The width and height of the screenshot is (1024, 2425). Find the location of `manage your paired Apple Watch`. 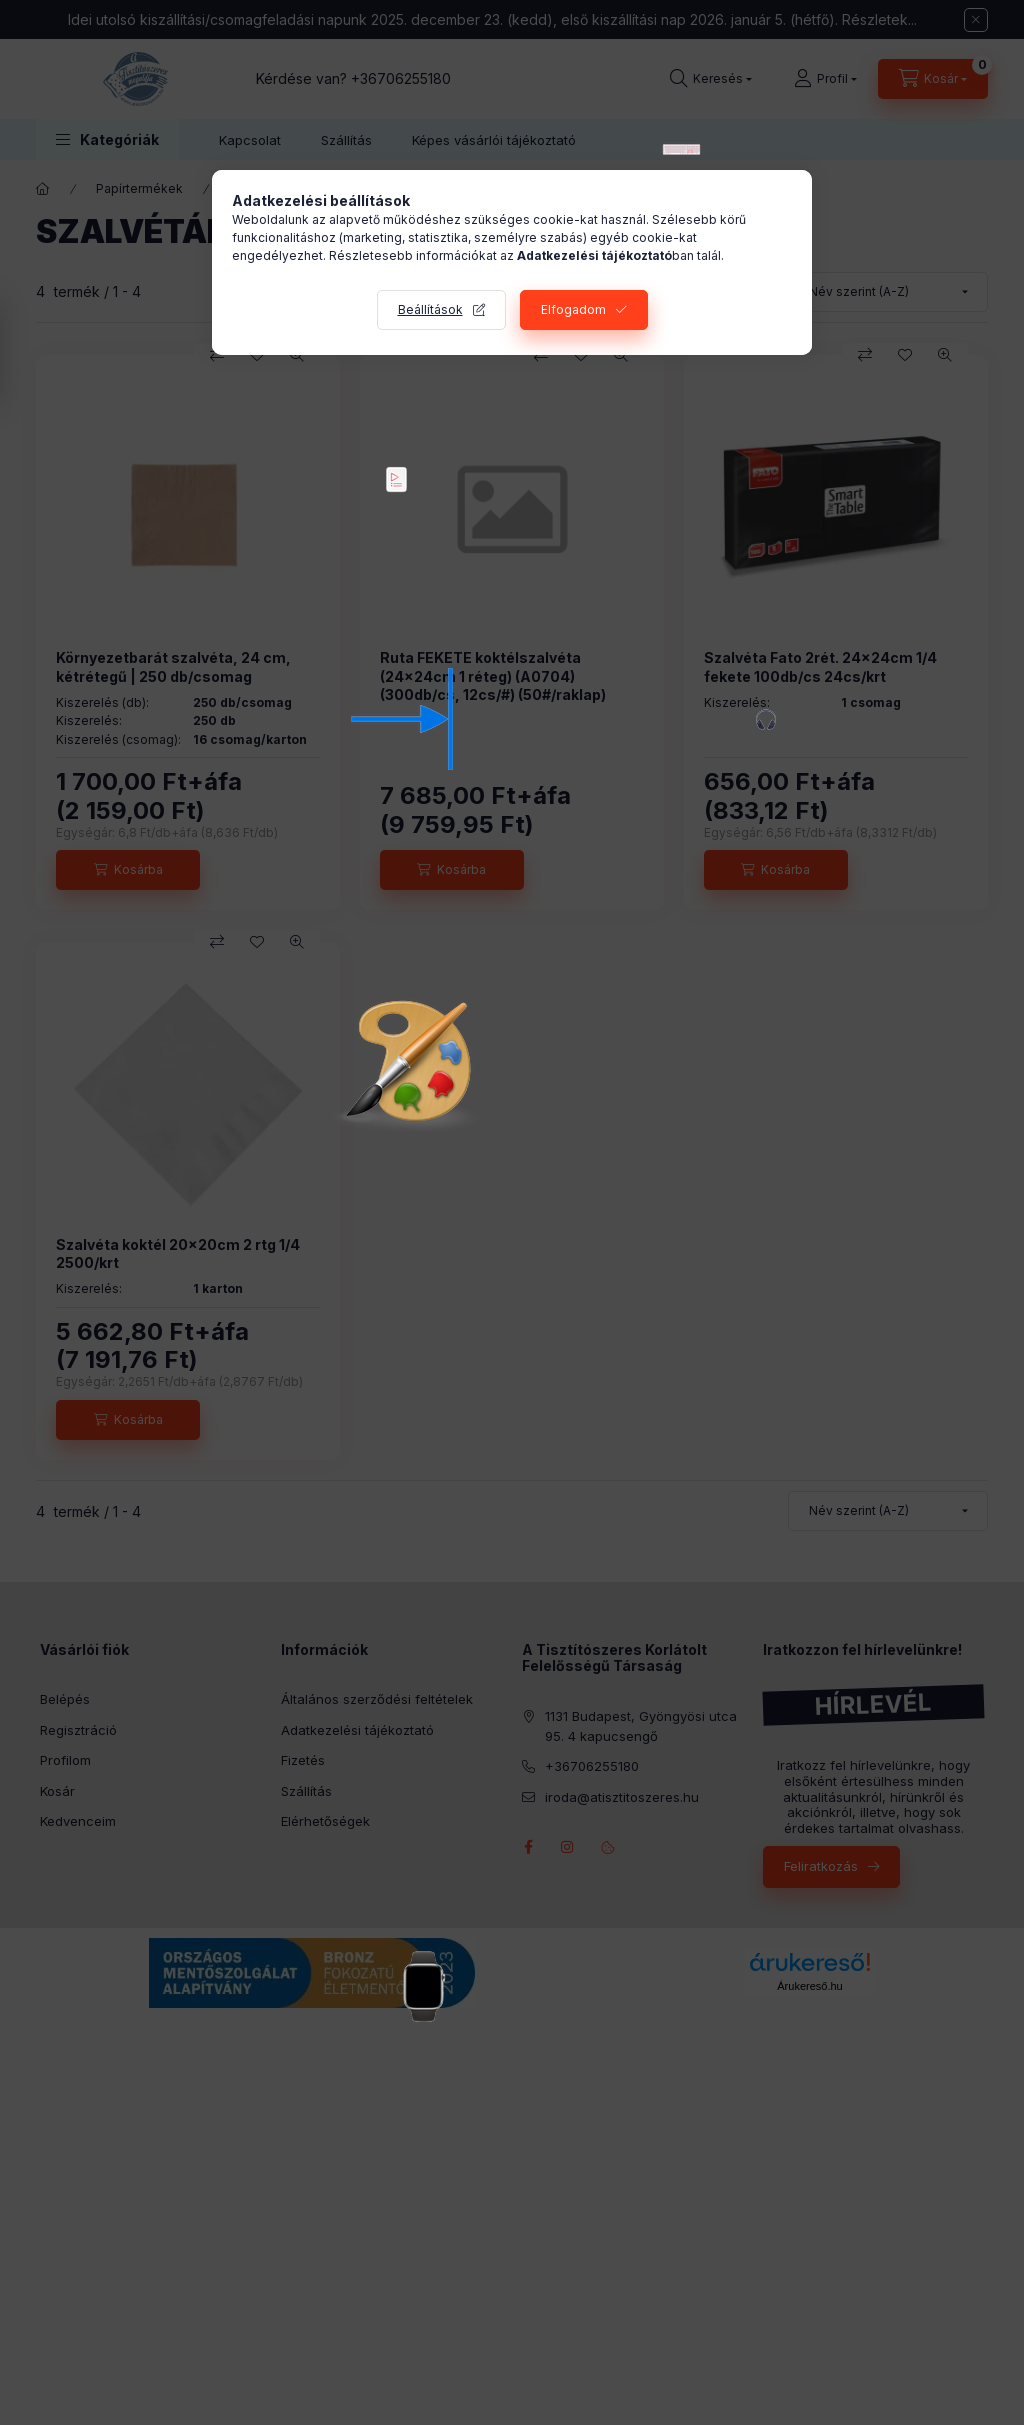

manage your paired Apple Watch is located at coordinates (423, 1986).